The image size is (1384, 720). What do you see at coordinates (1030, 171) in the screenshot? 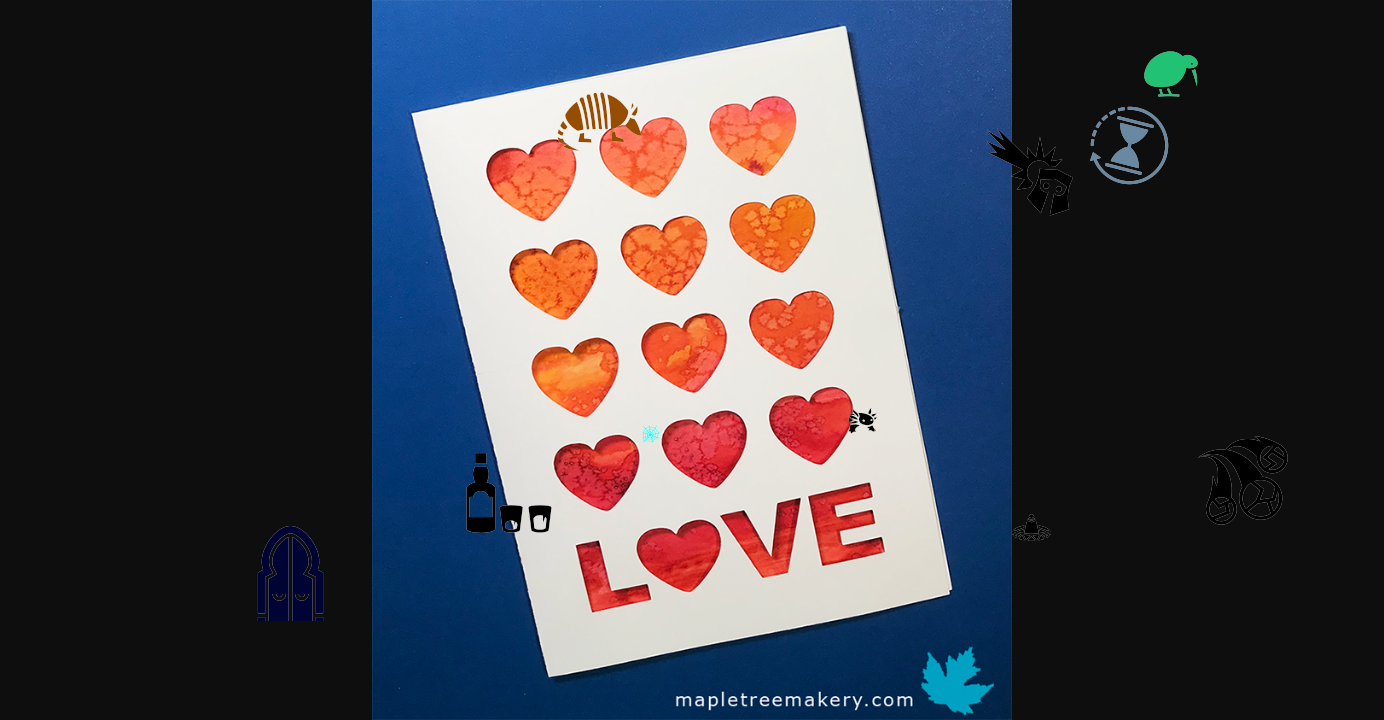
I see `indicates critical hit or headshot damage` at bounding box center [1030, 171].